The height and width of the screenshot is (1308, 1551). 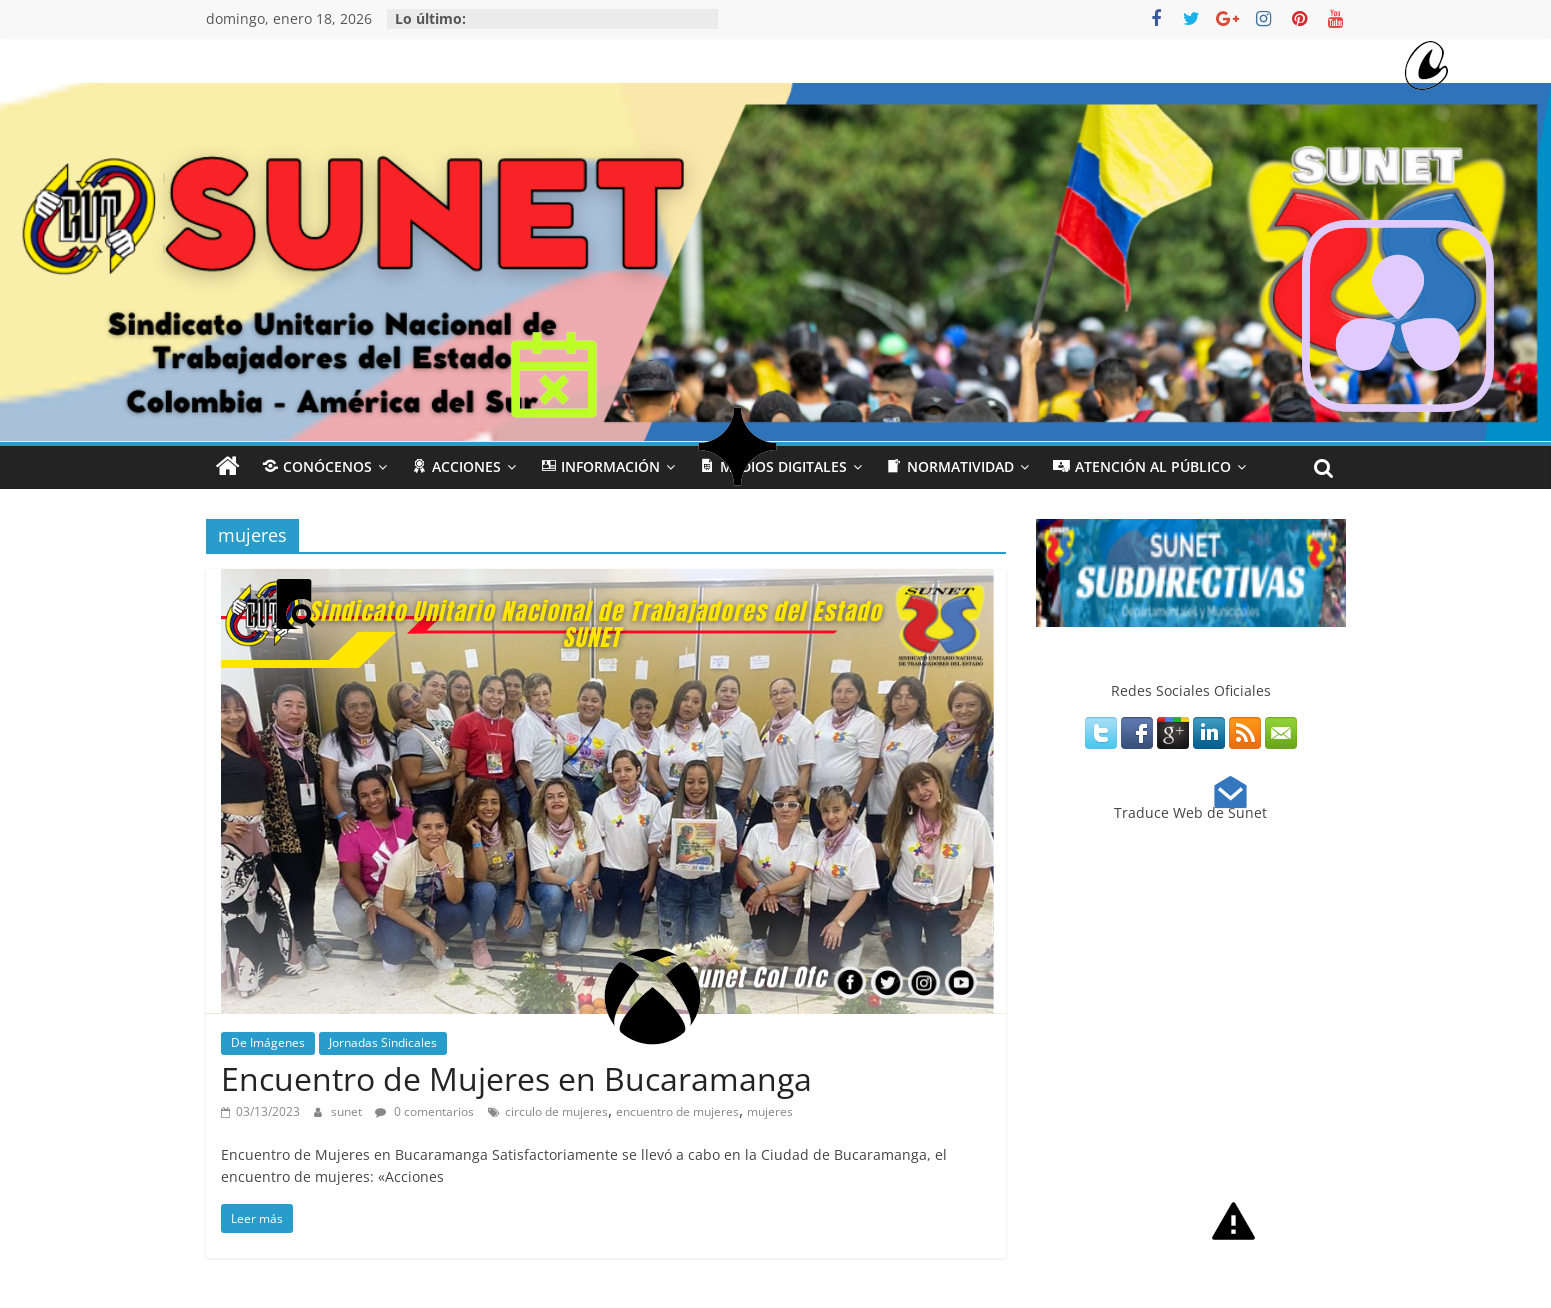 I want to click on indicates a warning or alert that requires attention, so click(x=1233, y=1221).